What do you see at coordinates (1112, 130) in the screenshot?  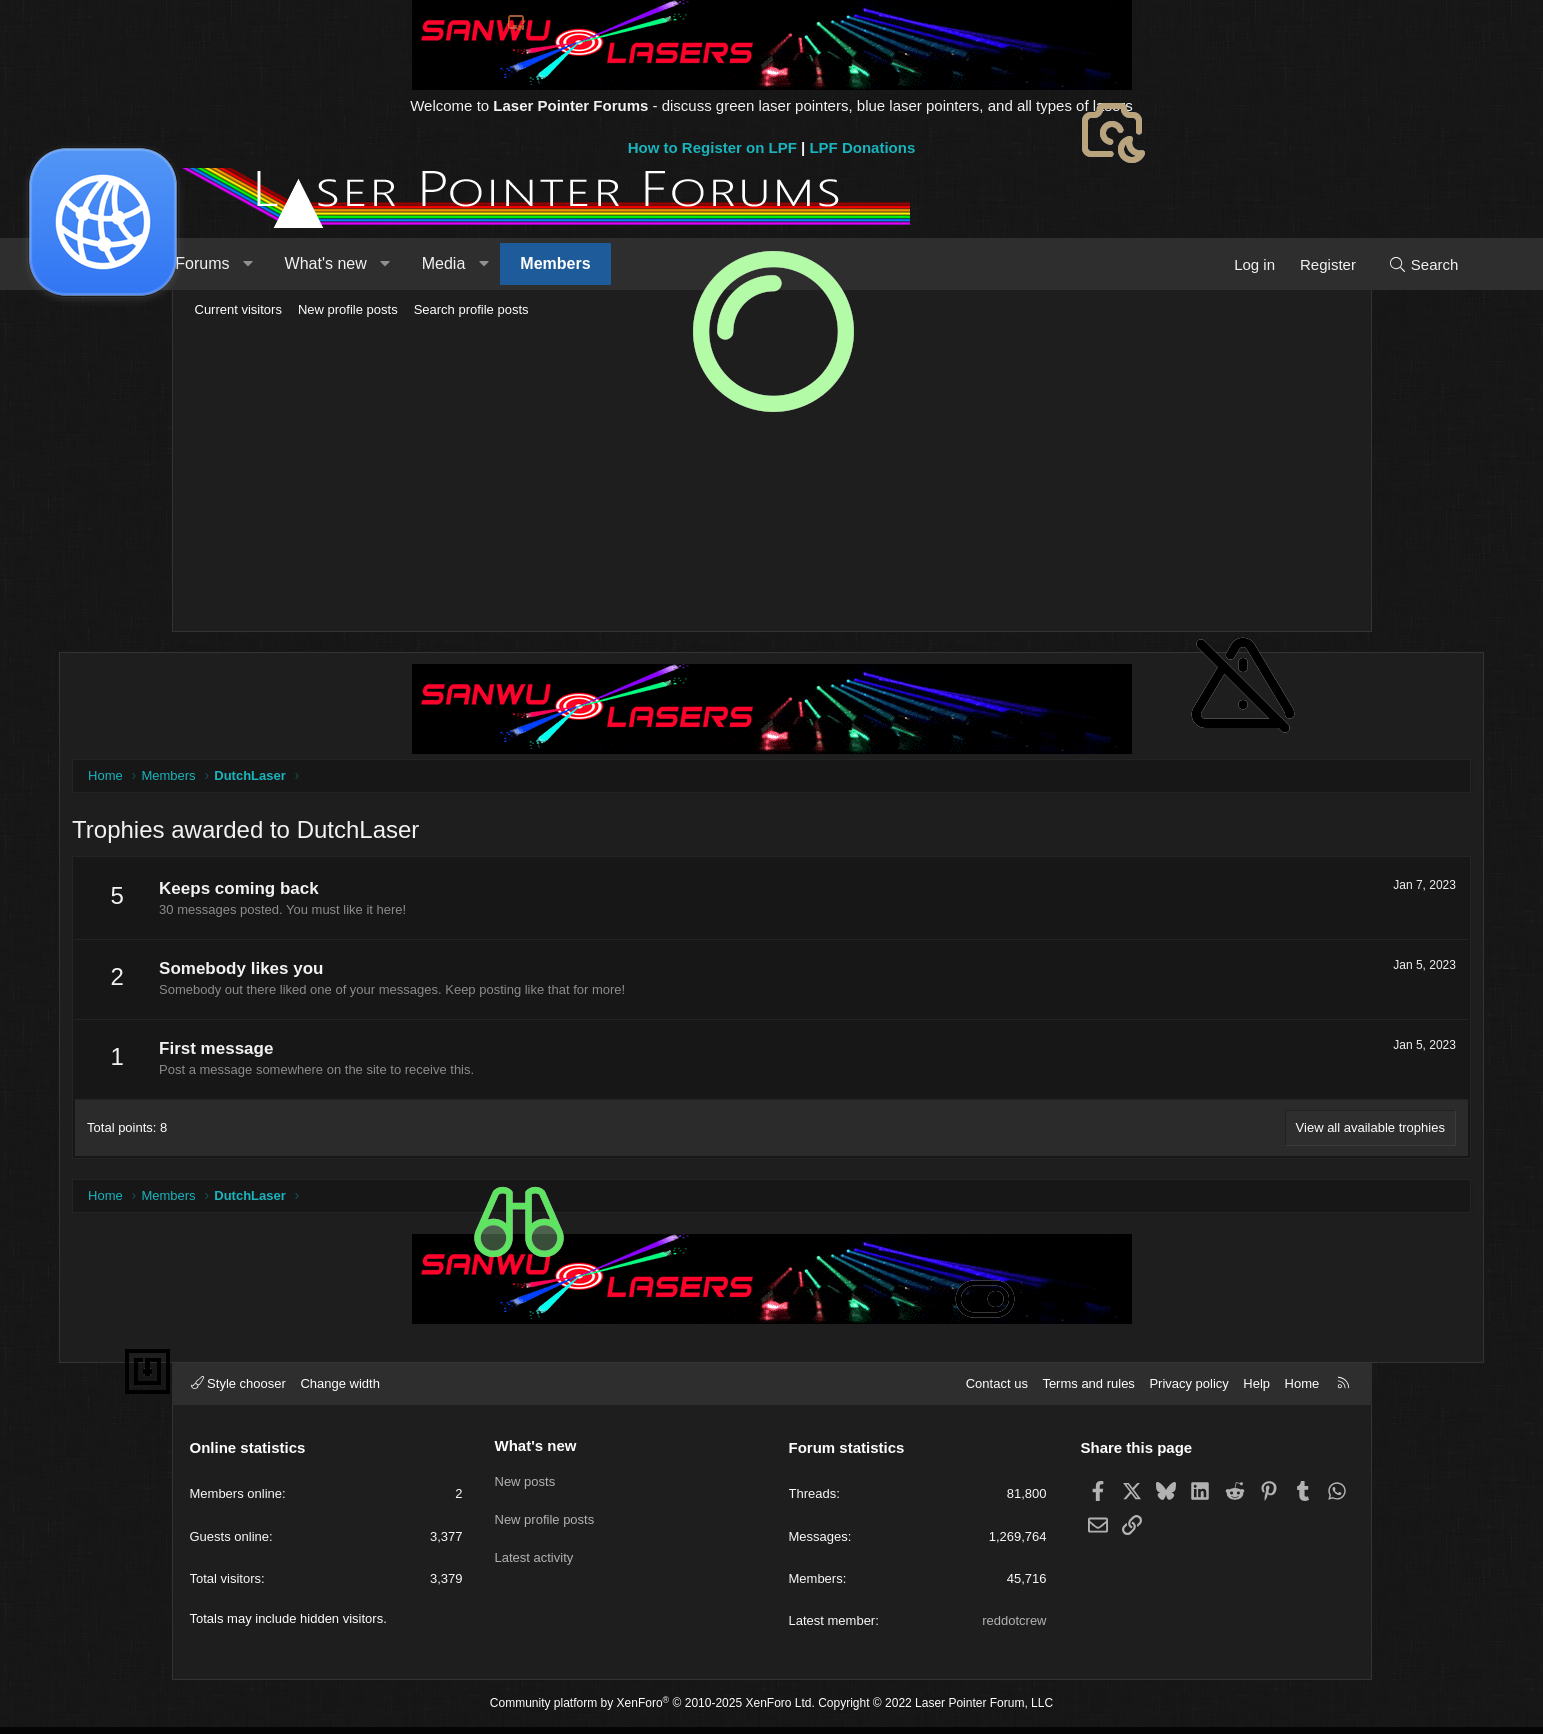 I see `switch to night mode camera` at bounding box center [1112, 130].